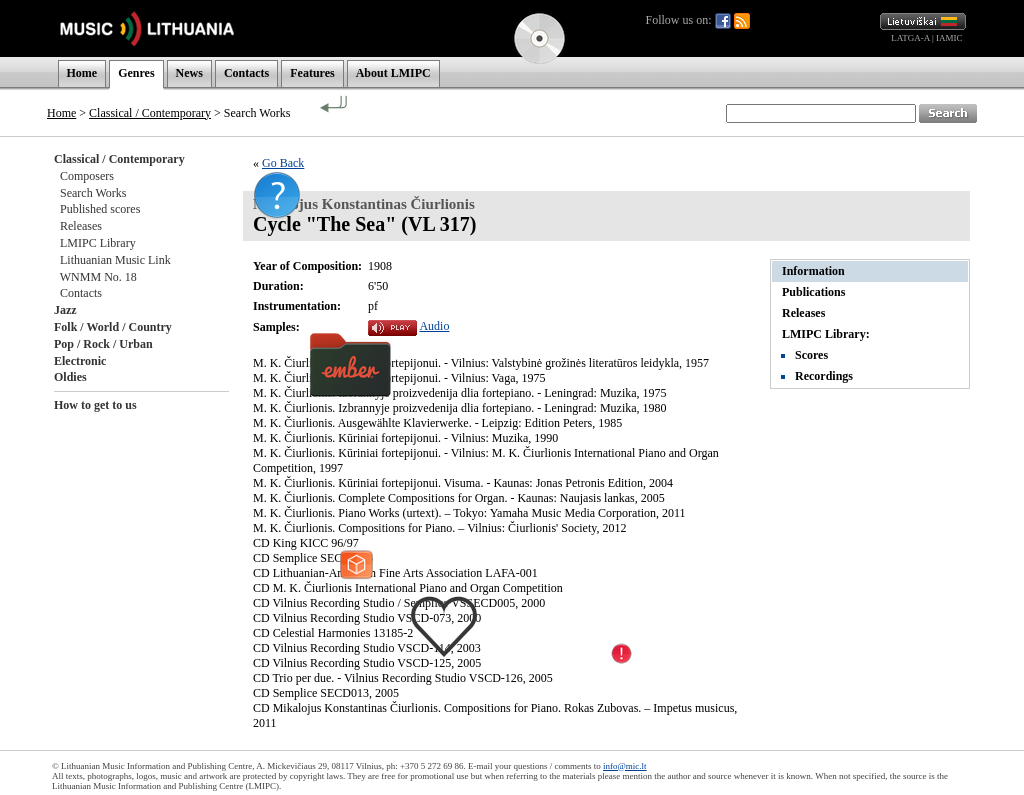  Describe the element at coordinates (356, 563) in the screenshot. I see `a binary STL 3D model file` at that location.